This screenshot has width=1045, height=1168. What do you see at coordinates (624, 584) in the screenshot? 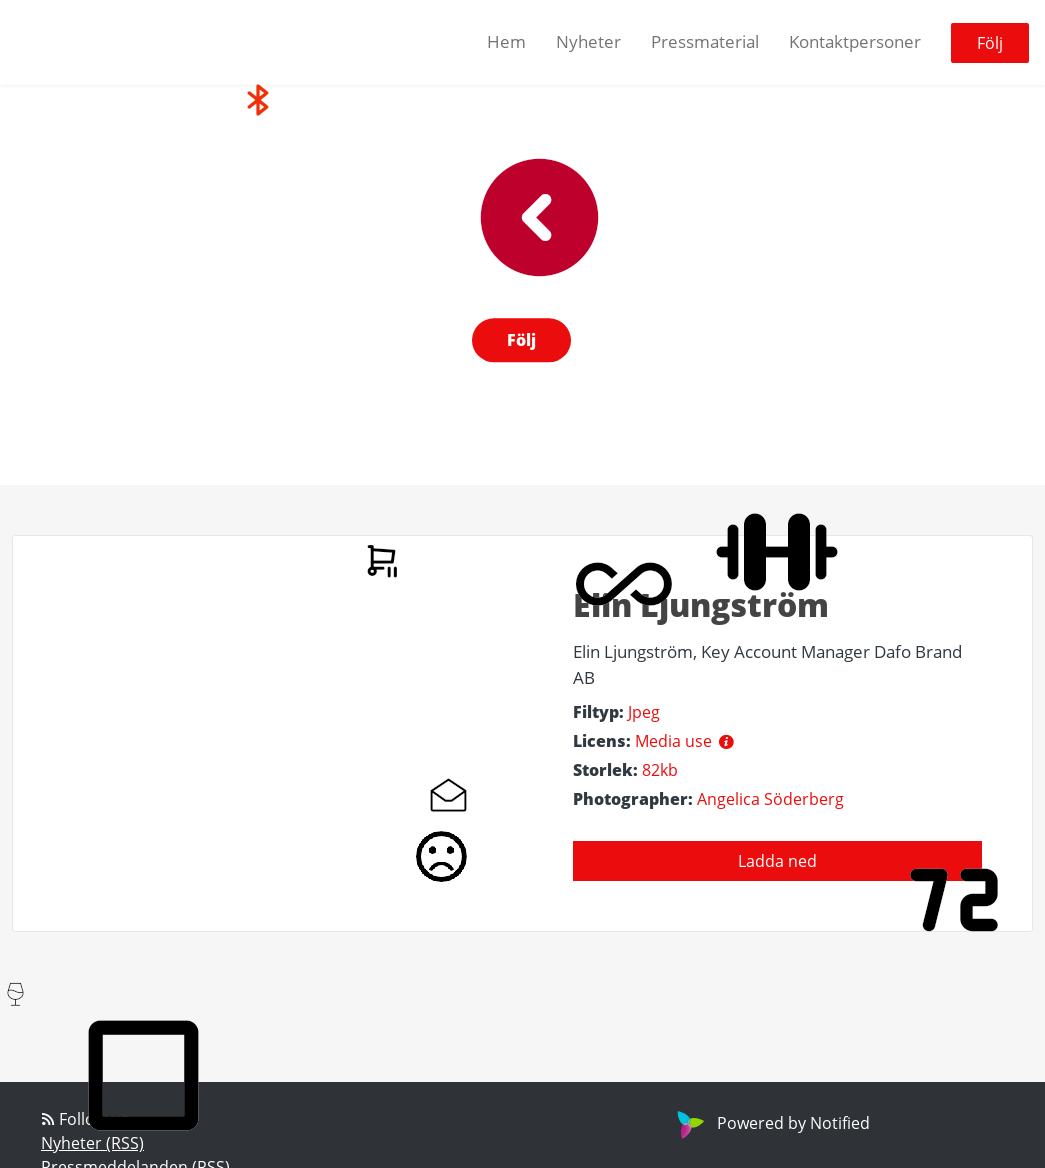
I see `indicates all-inclusive or unlimited features` at bounding box center [624, 584].